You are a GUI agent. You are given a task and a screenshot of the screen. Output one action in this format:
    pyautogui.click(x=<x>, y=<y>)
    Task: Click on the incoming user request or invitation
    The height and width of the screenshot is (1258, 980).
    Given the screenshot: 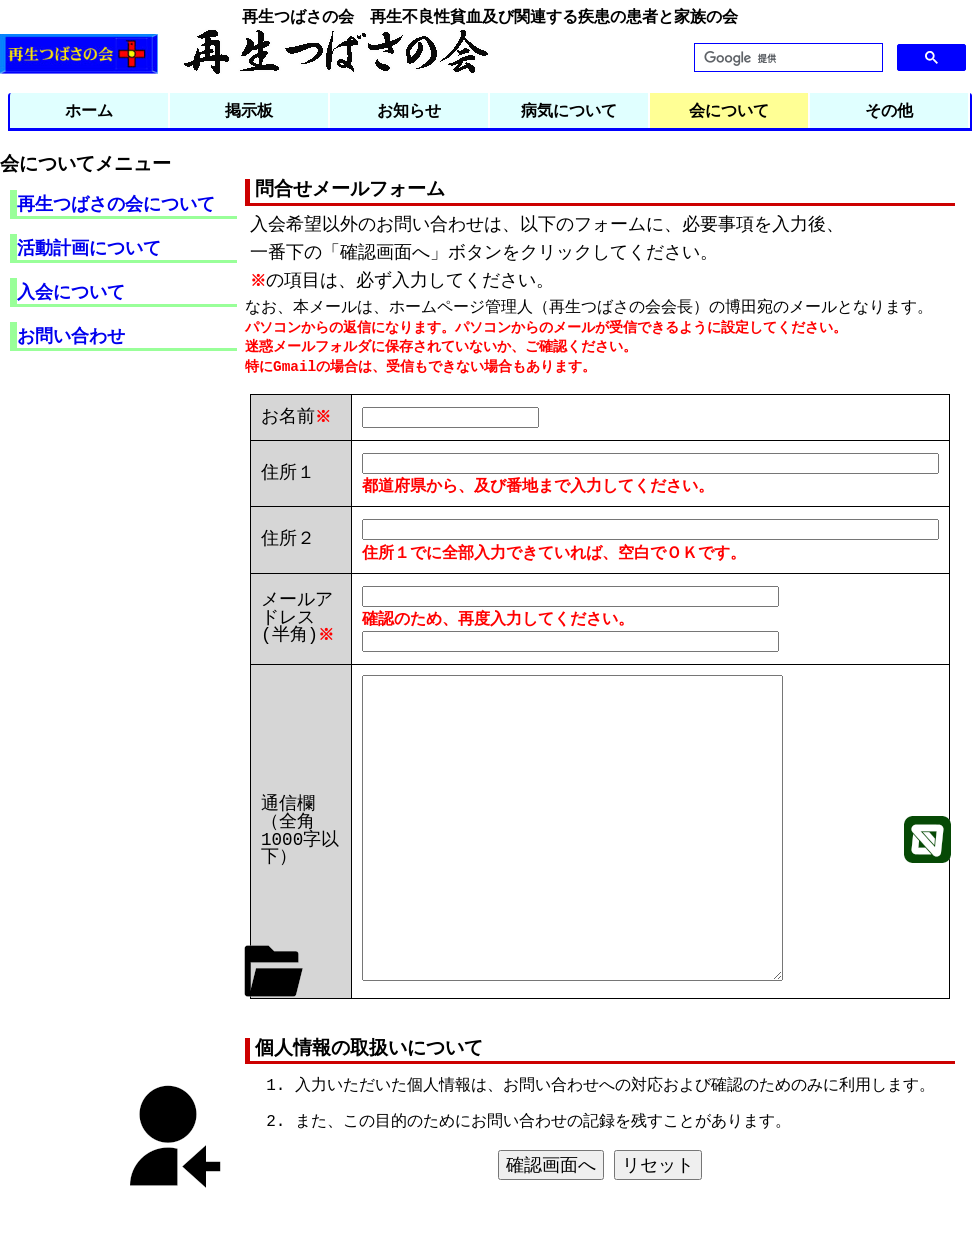 What is the action you would take?
    pyautogui.click(x=168, y=1138)
    